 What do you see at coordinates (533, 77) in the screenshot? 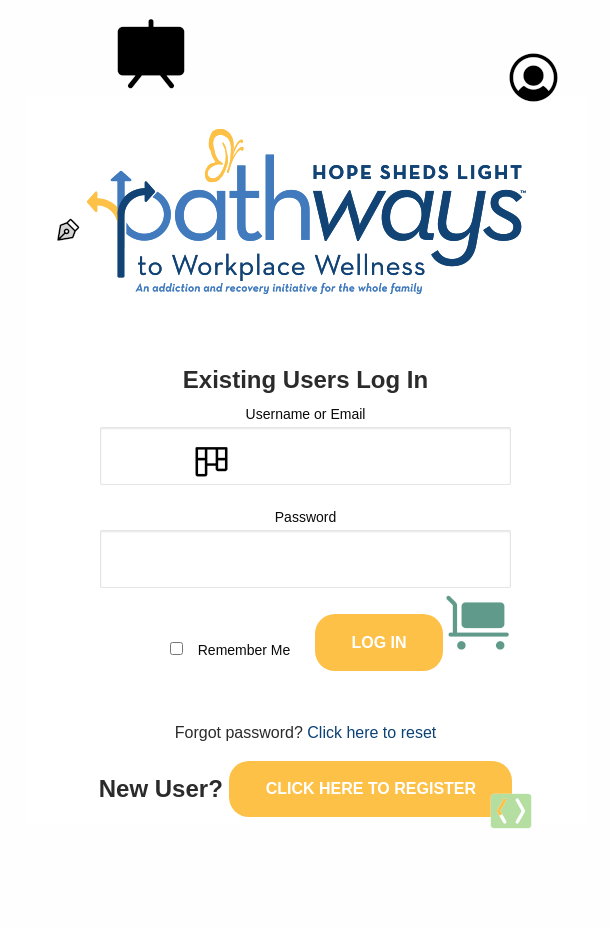
I see `view your profile` at bounding box center [533, 77].